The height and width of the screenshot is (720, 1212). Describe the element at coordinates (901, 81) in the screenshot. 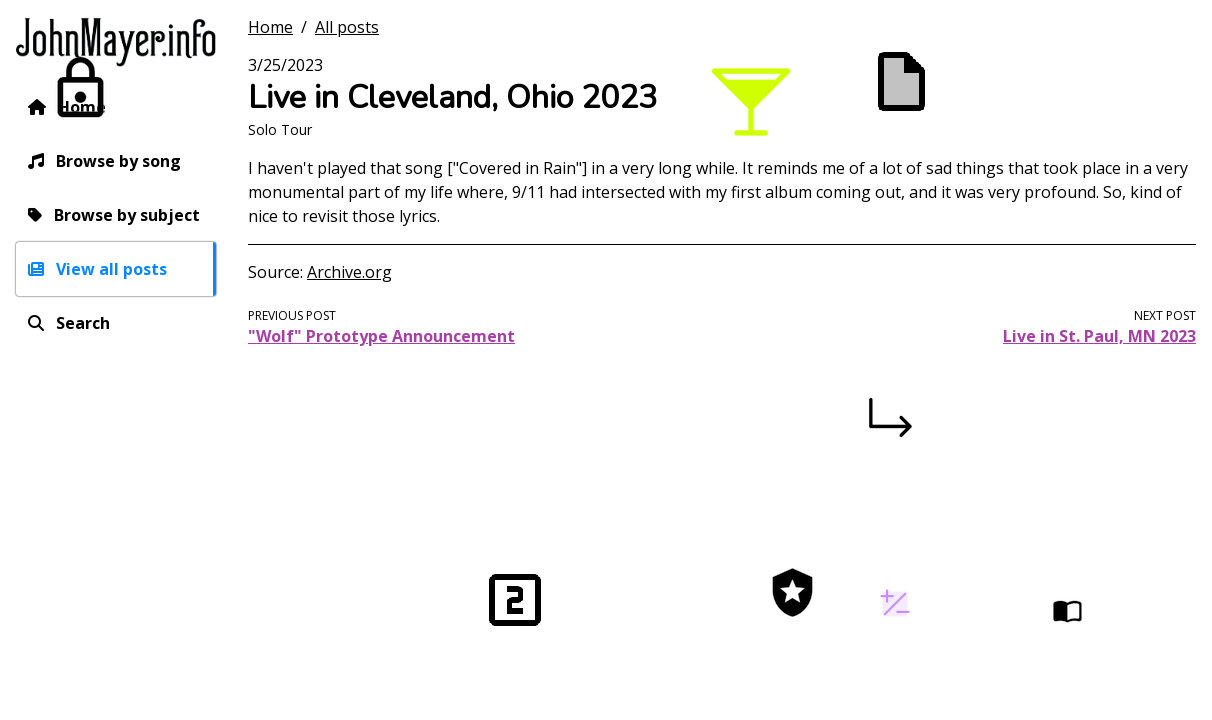

I see `insert or attach a file` at that location.